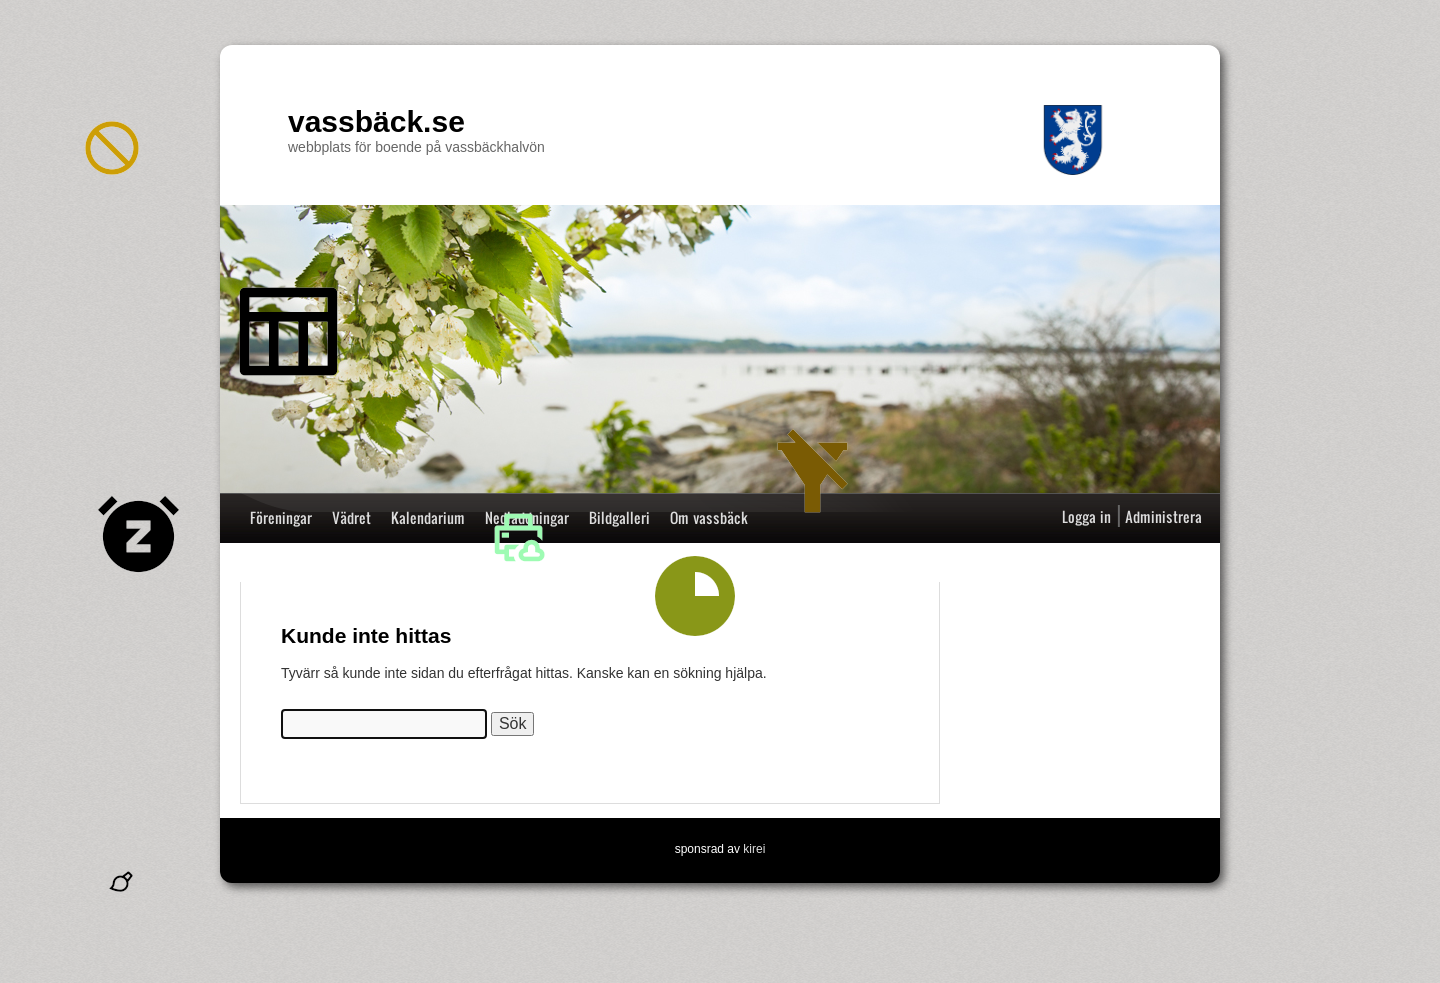 This screenshot has width=1440, height=983. I want to click on snooze an active alarm, so click(138, 532).